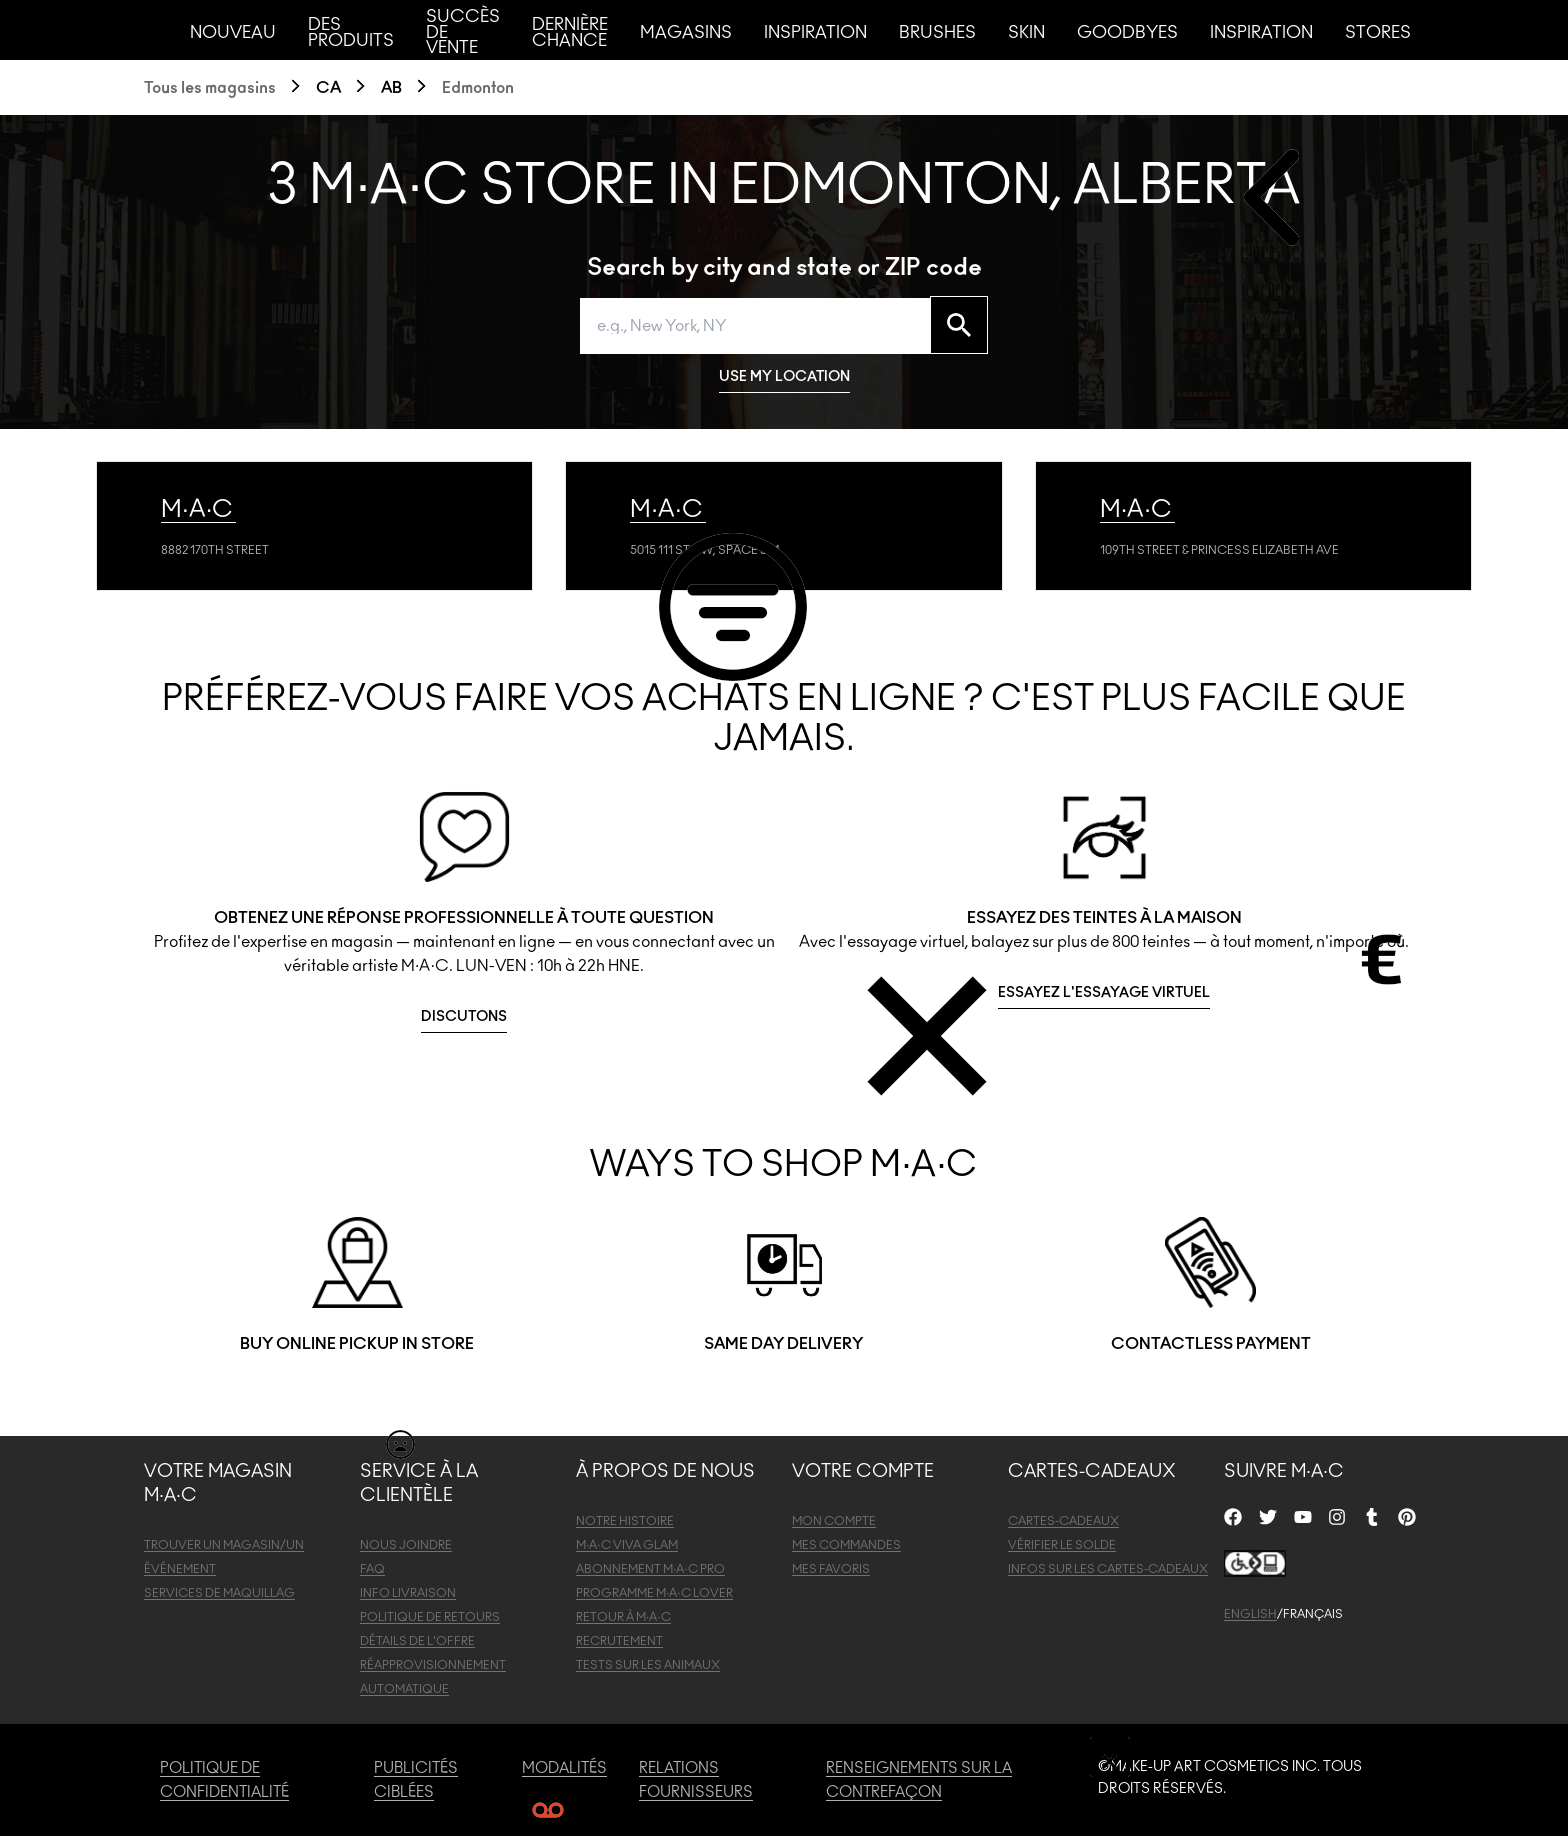 This screenshot has width=1568, height=1836. What do you see at coordinates (1110, 1757) in the screenshot?
I see `indicates a cancelled or unavailable event` at bounding box center [1110, 1757].